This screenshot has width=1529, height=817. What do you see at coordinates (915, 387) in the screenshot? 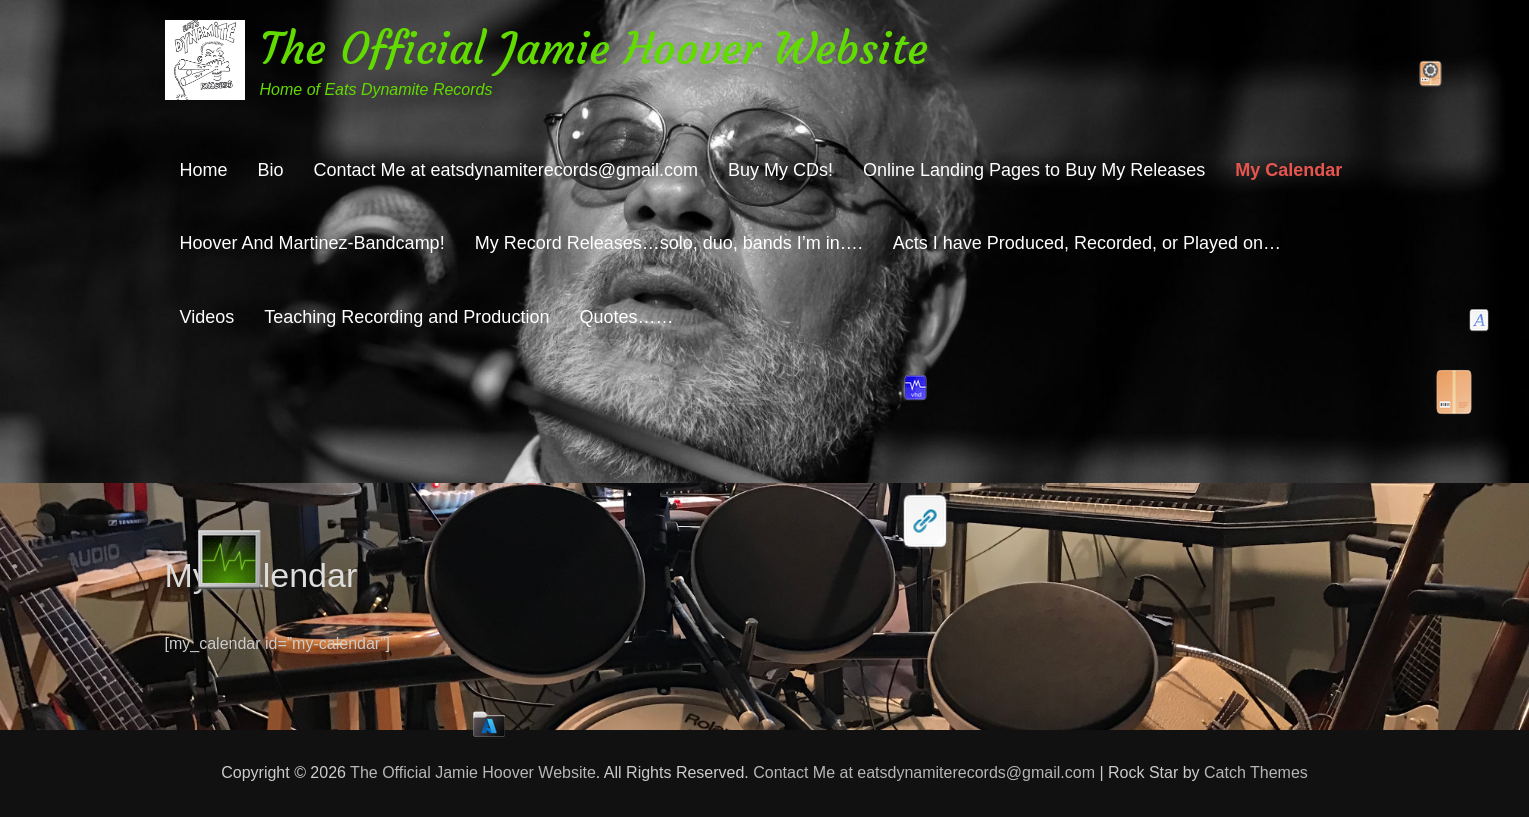
I see `open a VirtualBox virtual hard disk file` at bounding box center [915, 387].